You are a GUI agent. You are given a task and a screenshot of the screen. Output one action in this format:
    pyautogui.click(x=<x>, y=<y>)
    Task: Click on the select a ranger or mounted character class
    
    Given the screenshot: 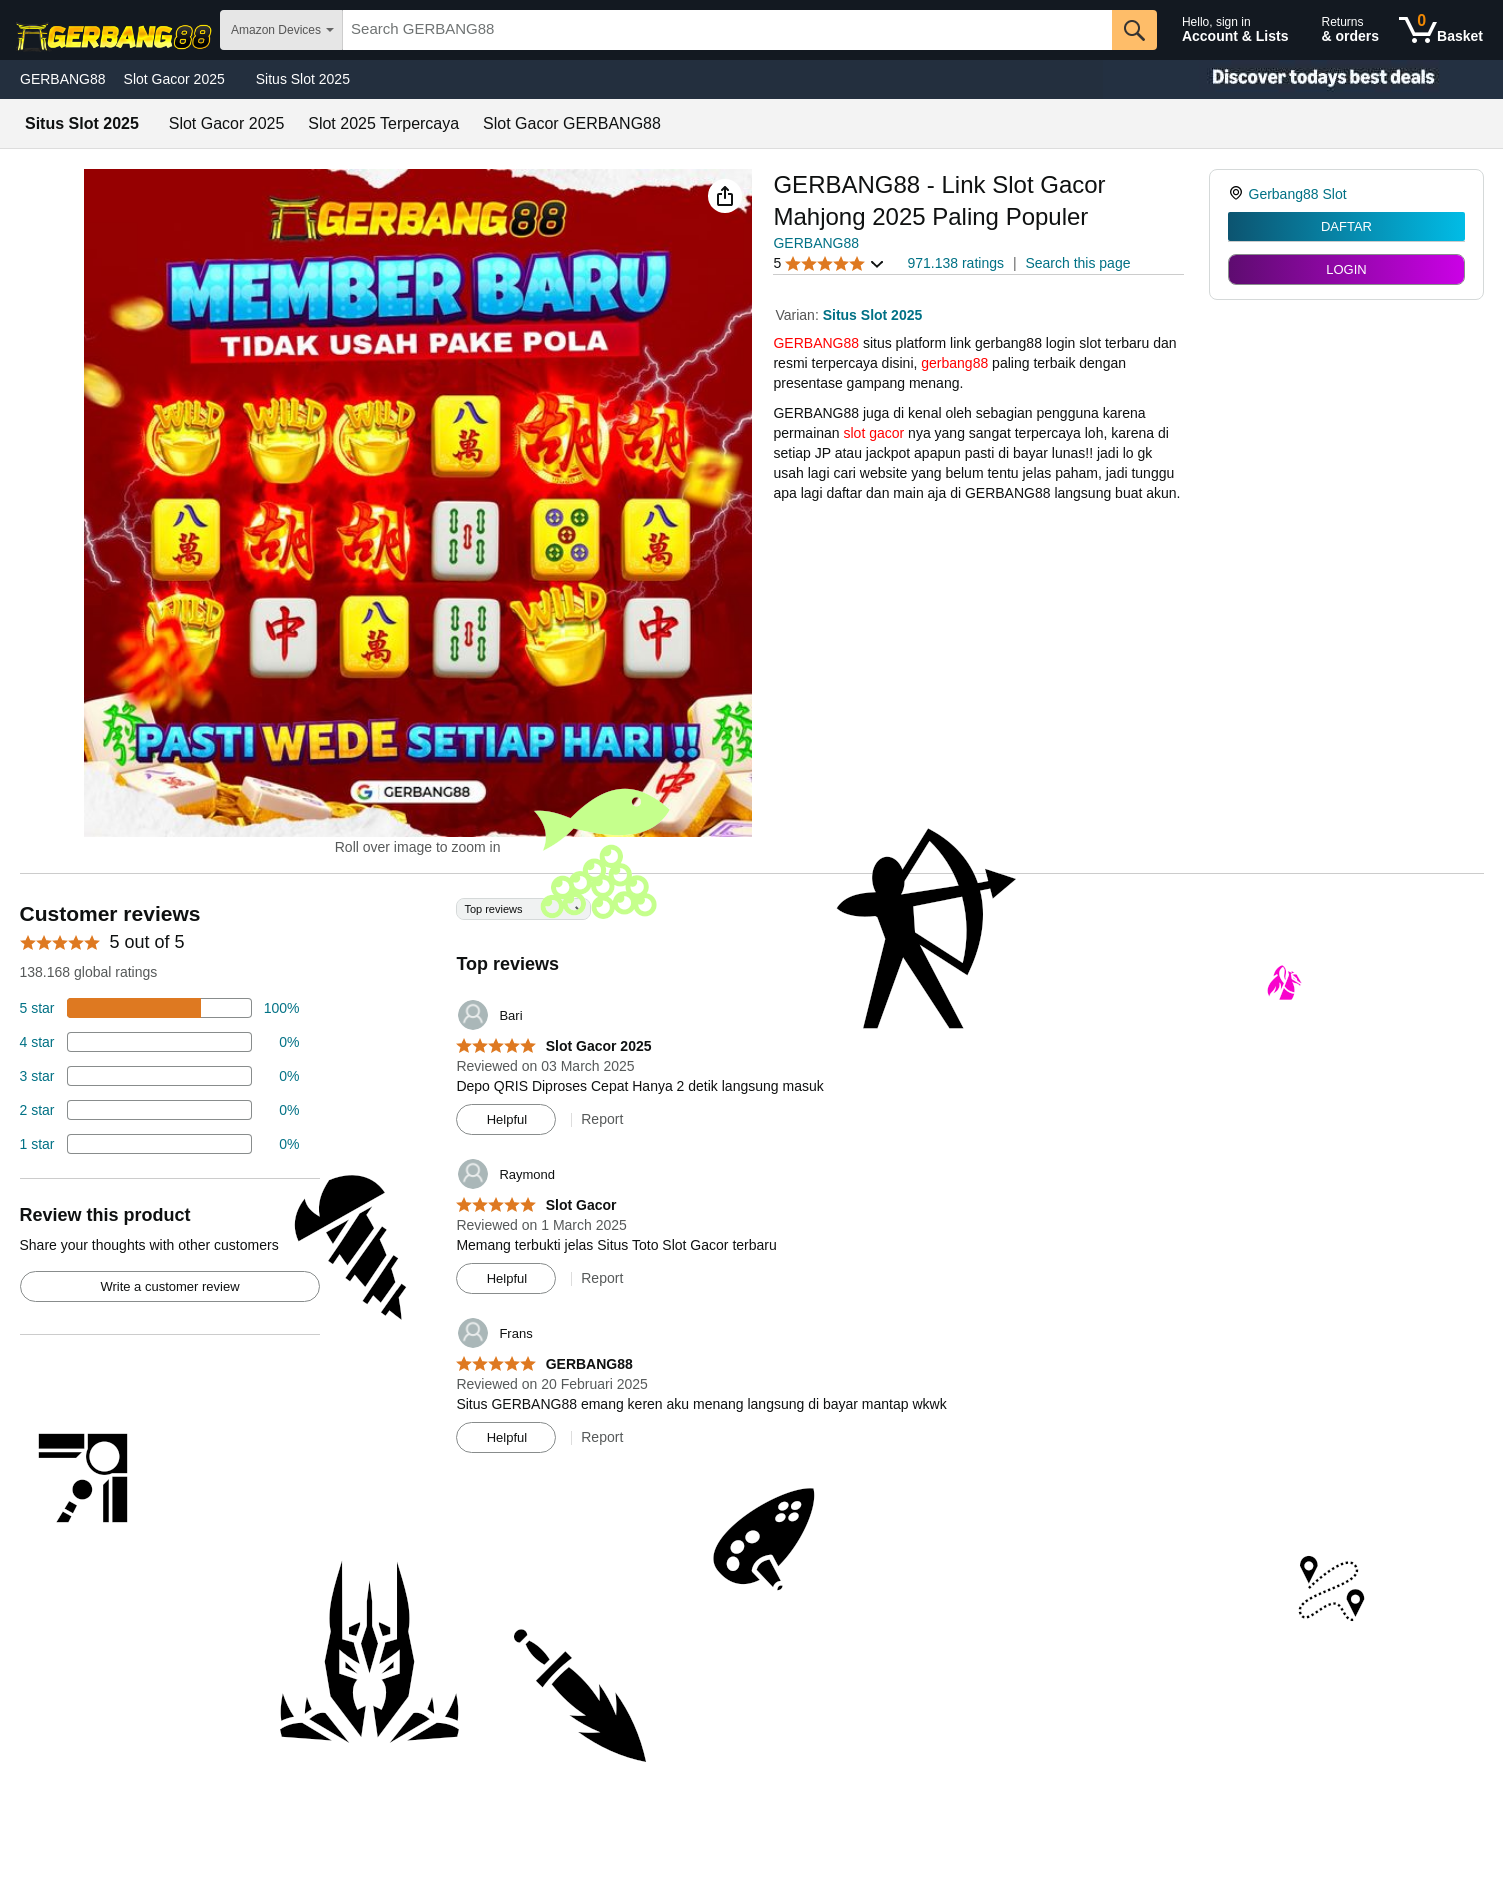 What is the action you would take?
    pyautogui.click(x=1284, y=982)
    